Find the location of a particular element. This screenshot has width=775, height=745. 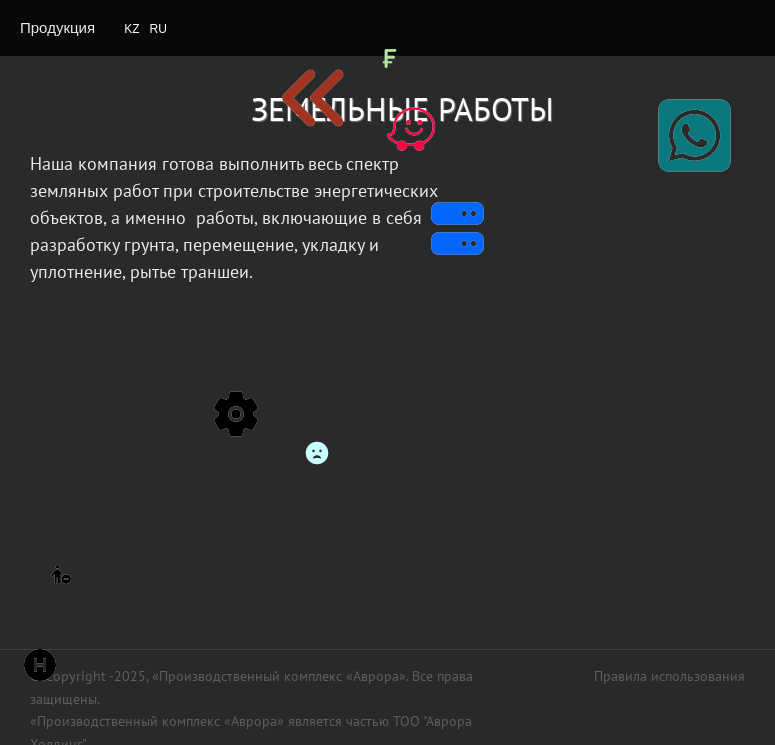

remove a person from a group or list is located at coordinates (60, 574).